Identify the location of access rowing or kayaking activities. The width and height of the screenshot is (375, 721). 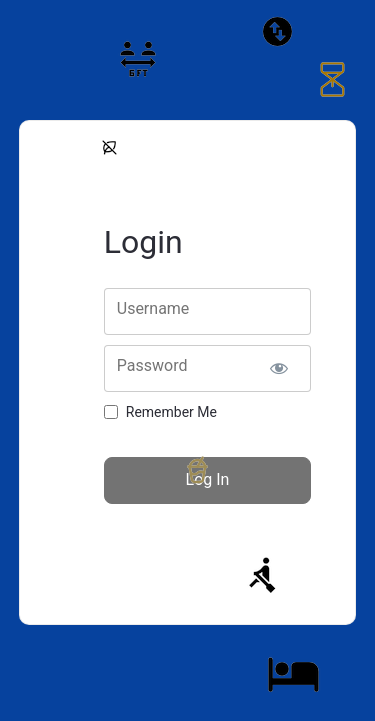
(261, 574).